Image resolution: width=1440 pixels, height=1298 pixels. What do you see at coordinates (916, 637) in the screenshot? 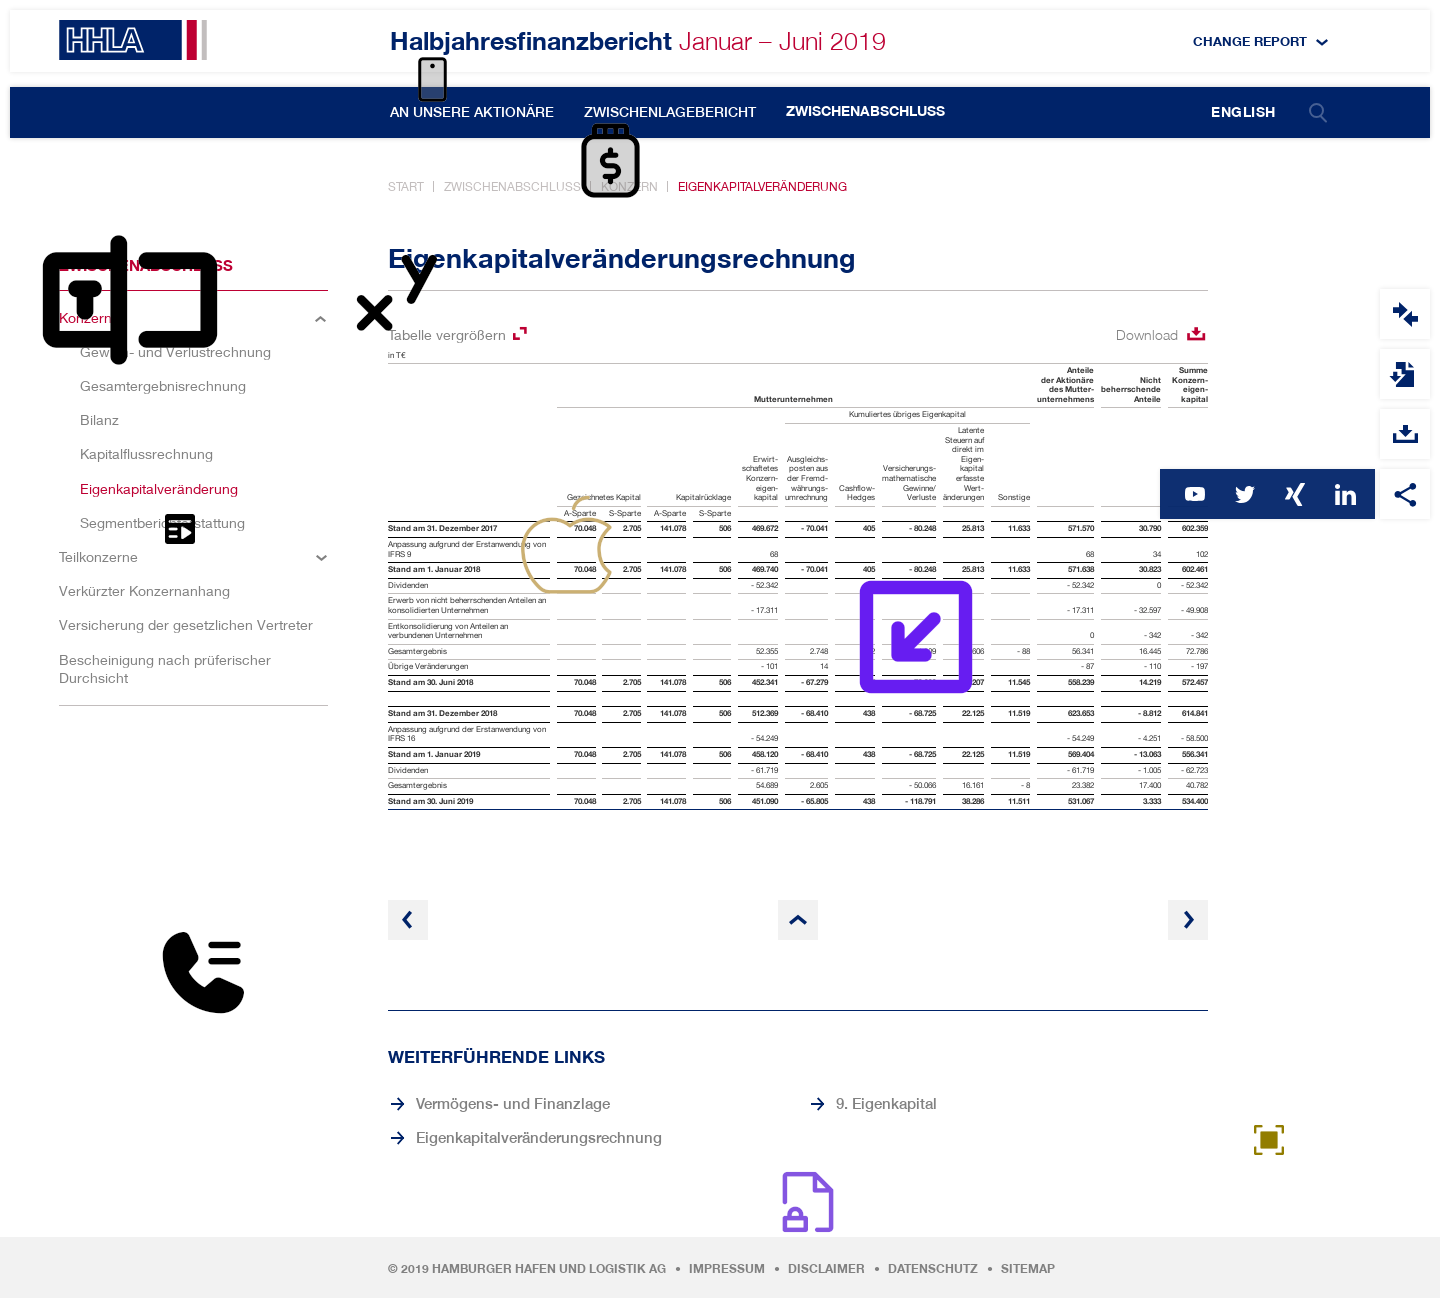
I see `navigate to bottom-left corner` at bounding box center [916, 637].